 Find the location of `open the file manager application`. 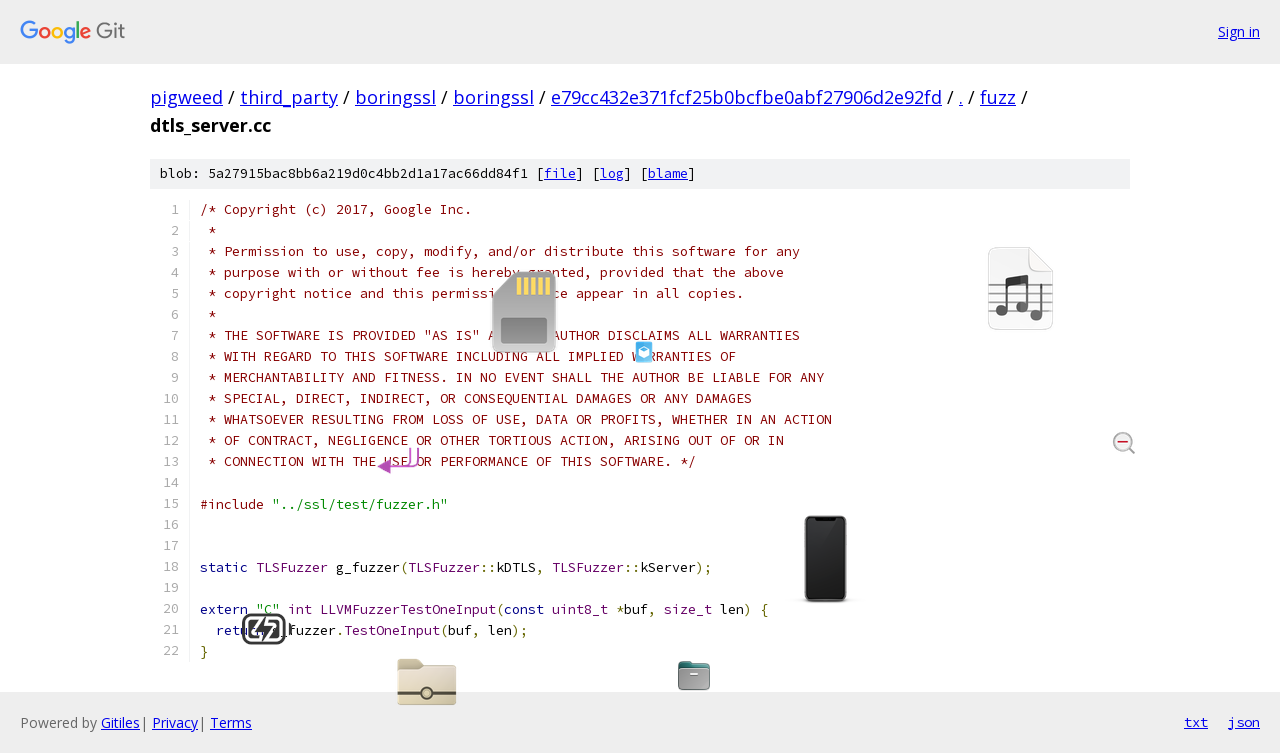

open the file manager application is located at coordinates (694, 675).